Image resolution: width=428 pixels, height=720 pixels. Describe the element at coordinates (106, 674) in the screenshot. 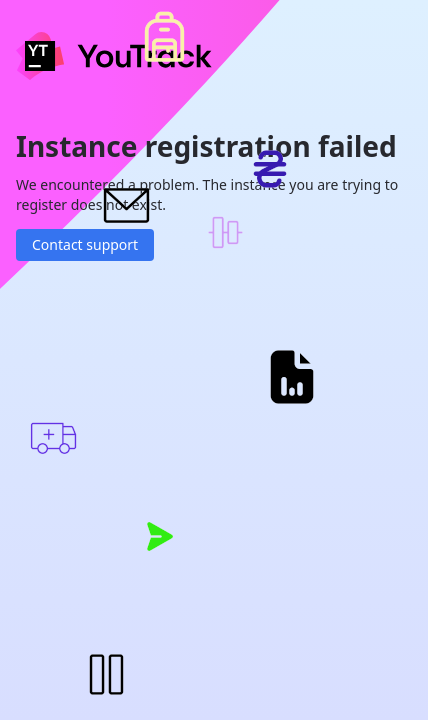

I see `switch to column view layout` at that location.